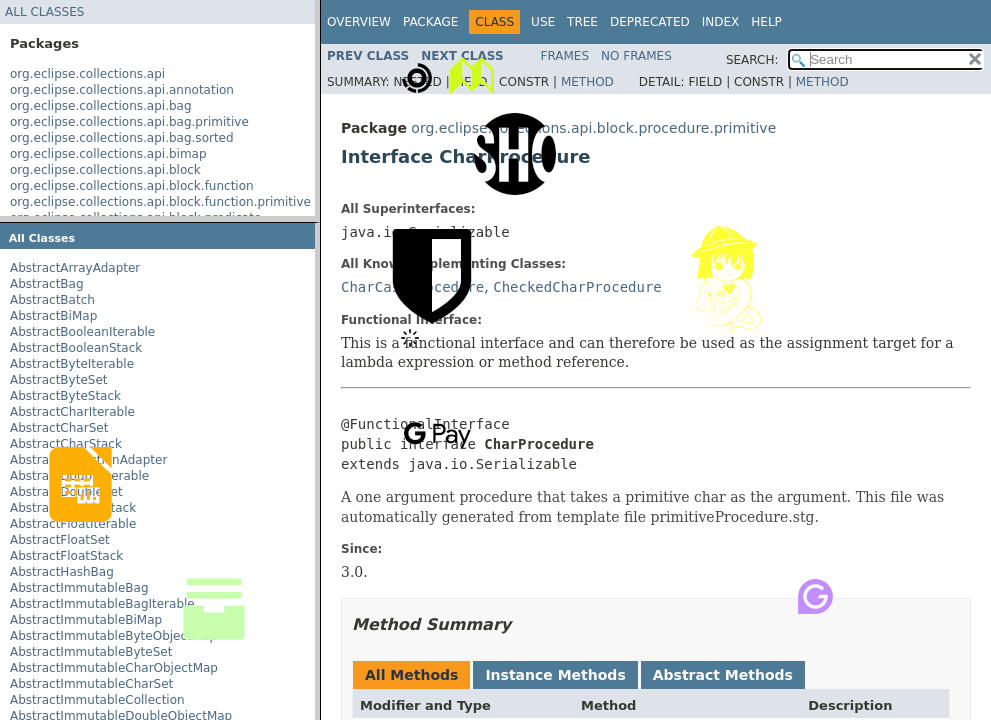  I want to click on open Grammarly writing assistant, so click(815, 596).